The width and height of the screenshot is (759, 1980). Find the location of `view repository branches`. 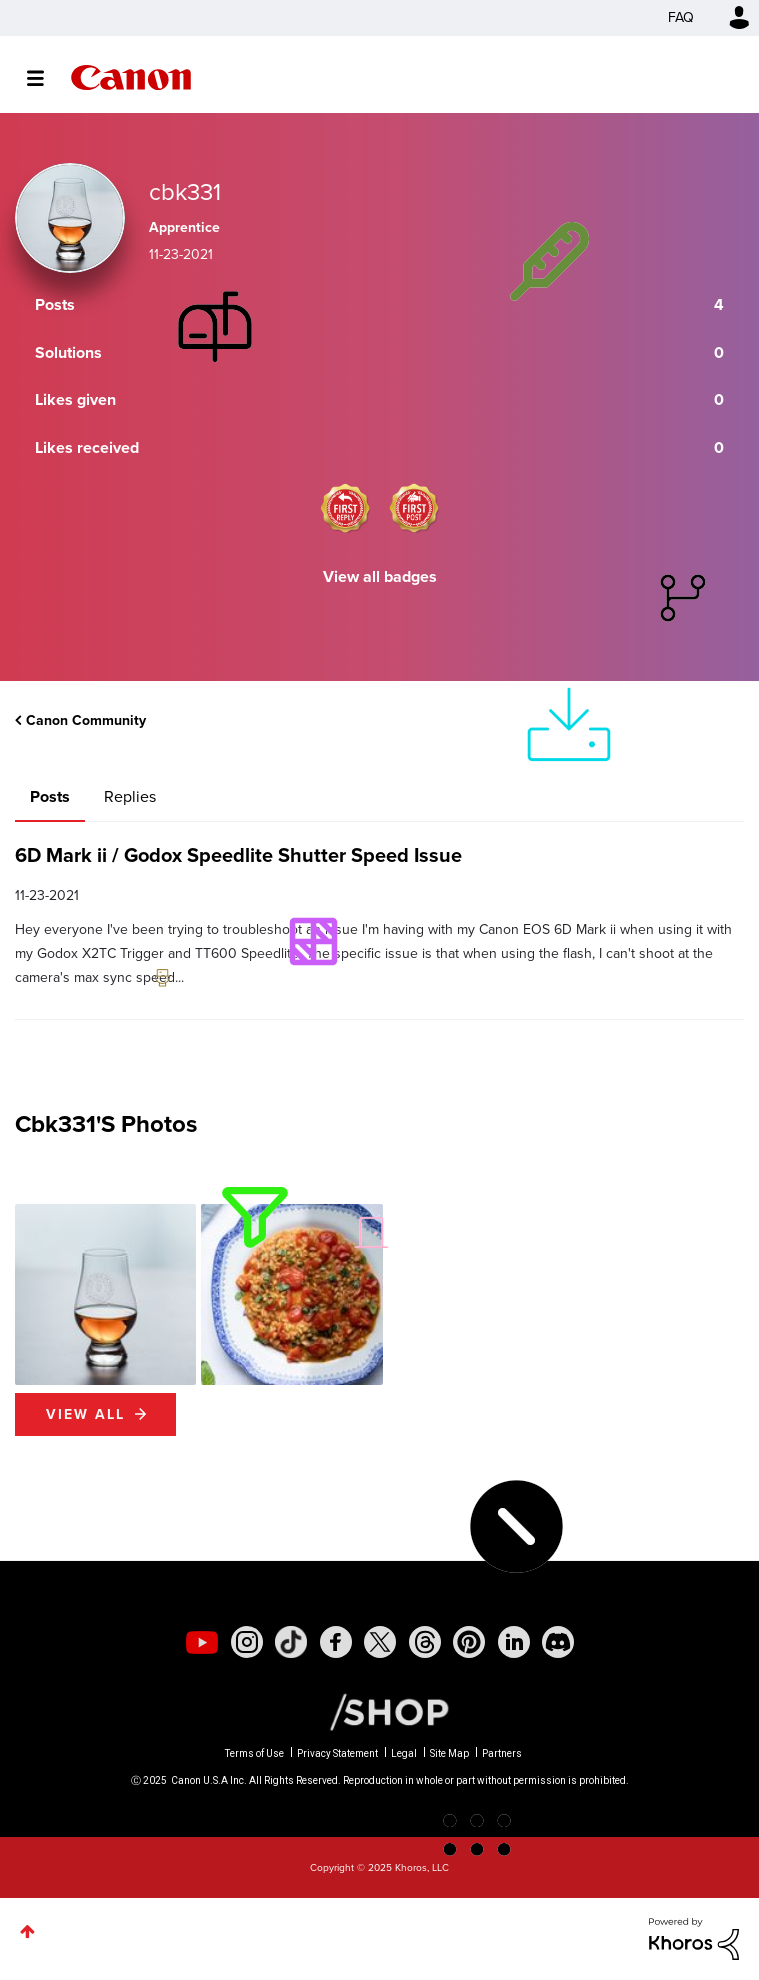

view repository branches is located at coordinates (680, 598).